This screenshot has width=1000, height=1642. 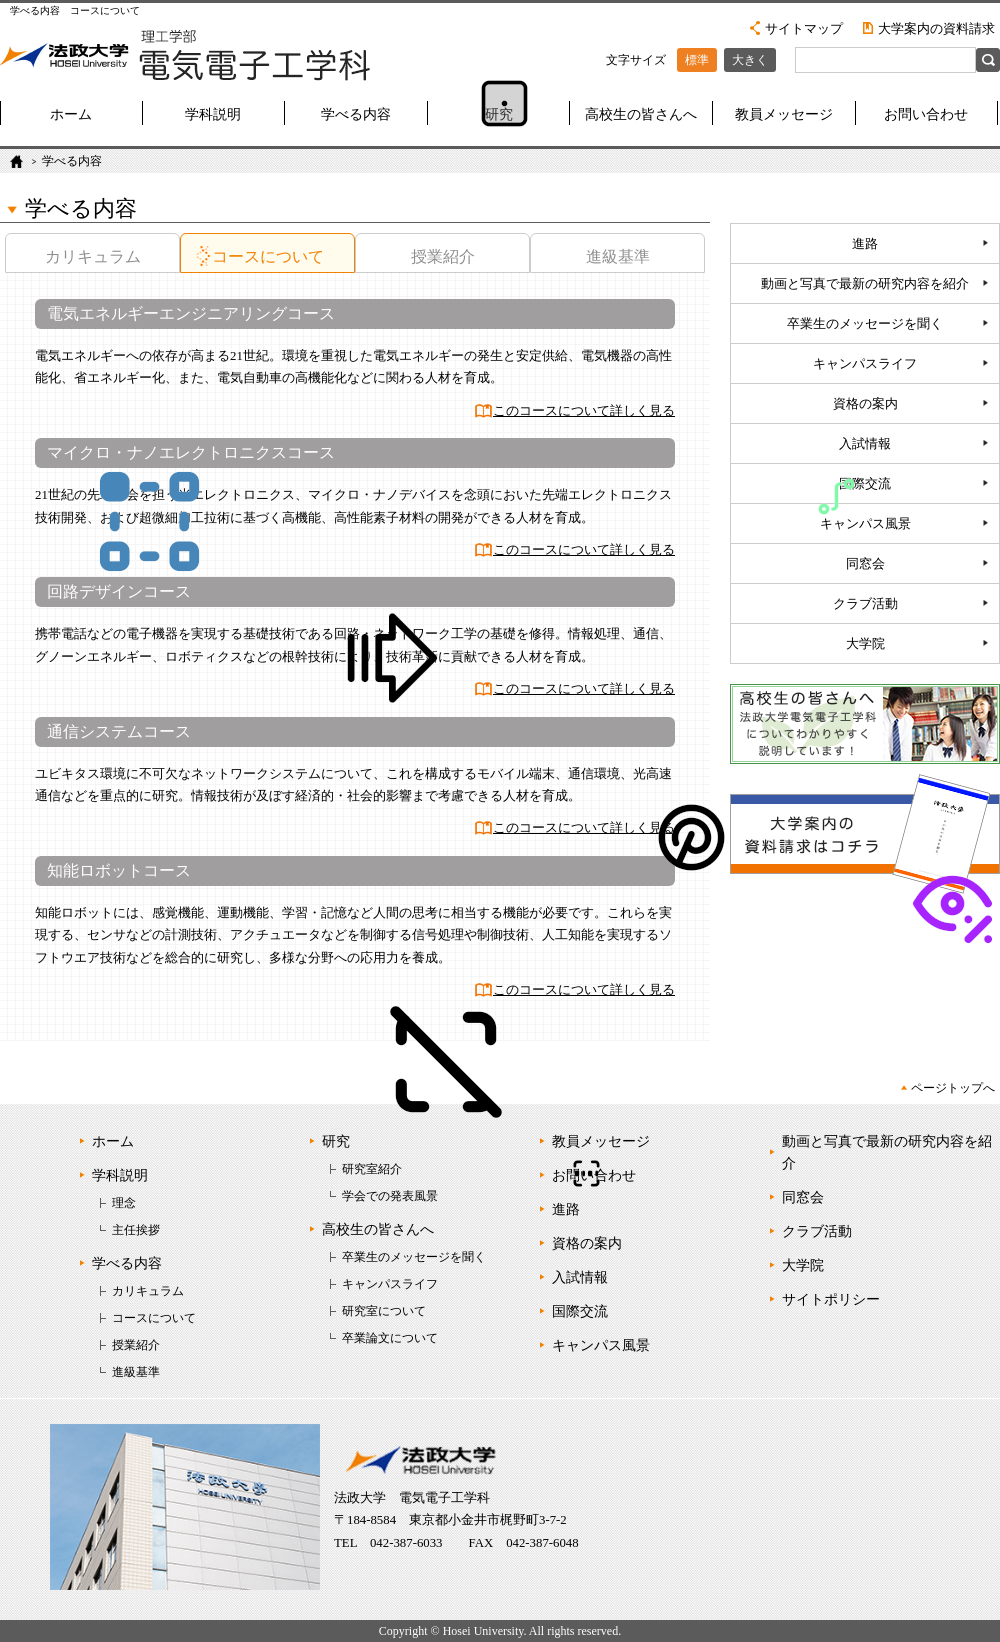 What do you see at coordinates (389, 658) in the screenshot?
I see `skip forward or advance to next item` at bounding box center [389, 658].